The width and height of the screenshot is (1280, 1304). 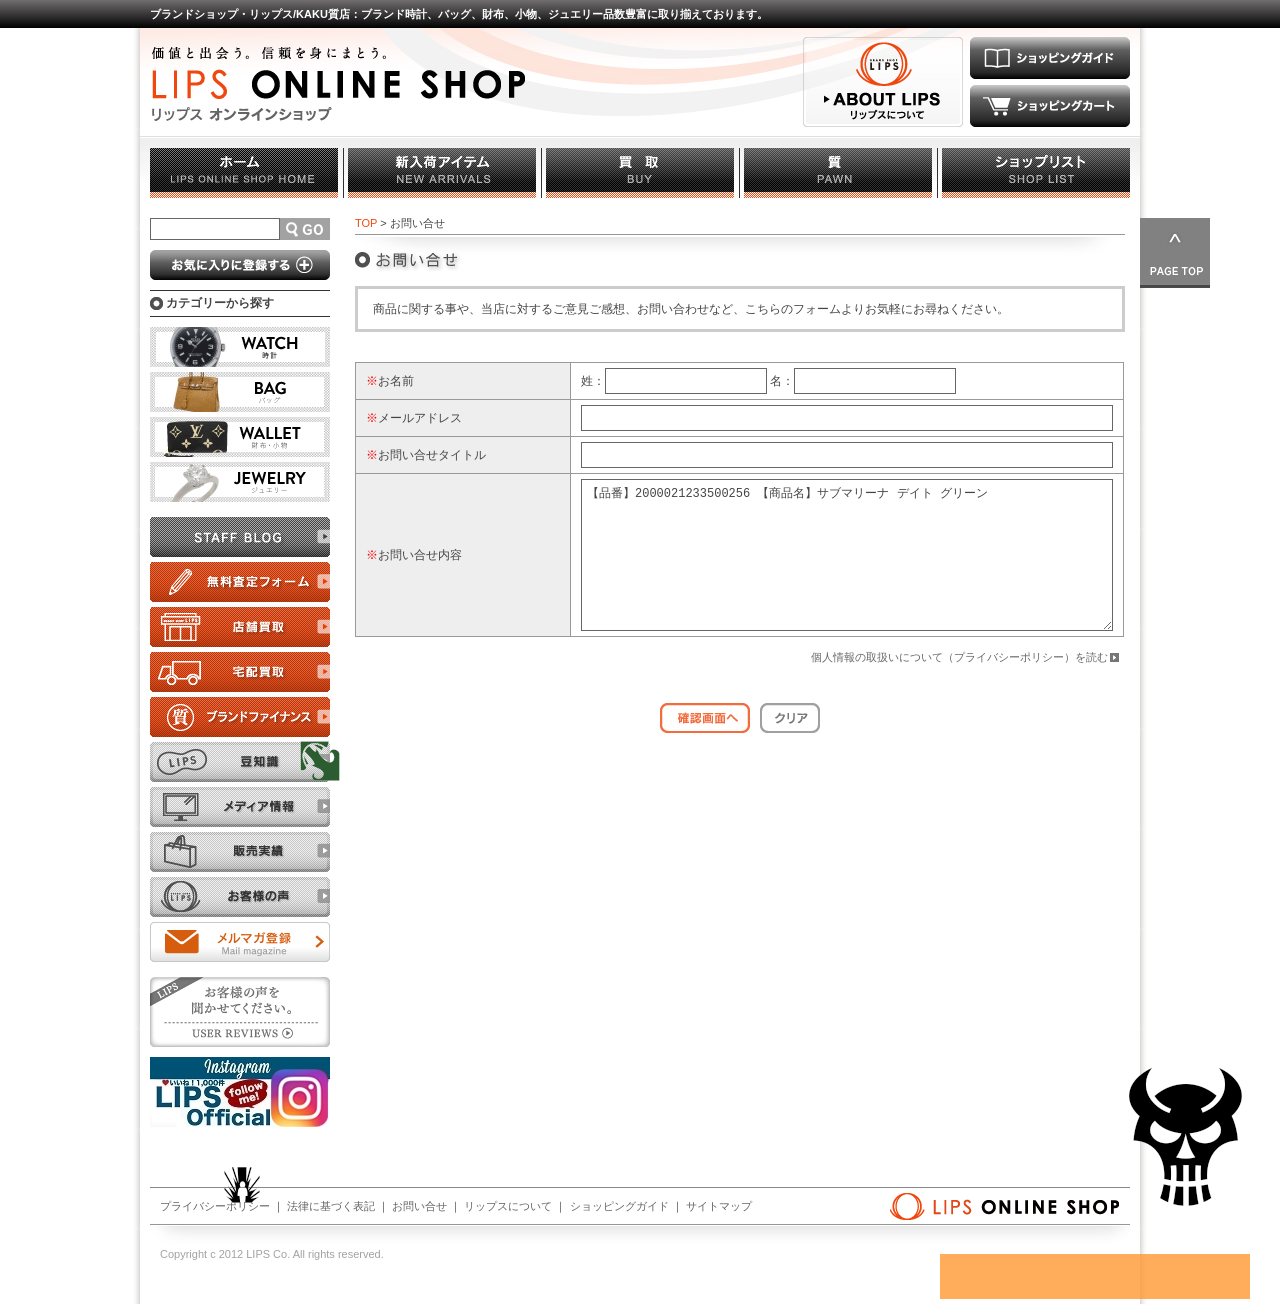 I want to click on select demon or undead character class, so click(x=1185, y=1137).